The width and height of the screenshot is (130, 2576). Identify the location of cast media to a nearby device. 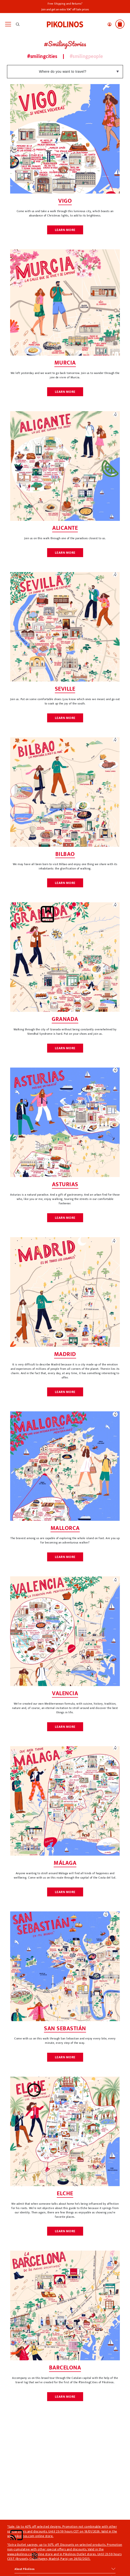
(16, 2535).